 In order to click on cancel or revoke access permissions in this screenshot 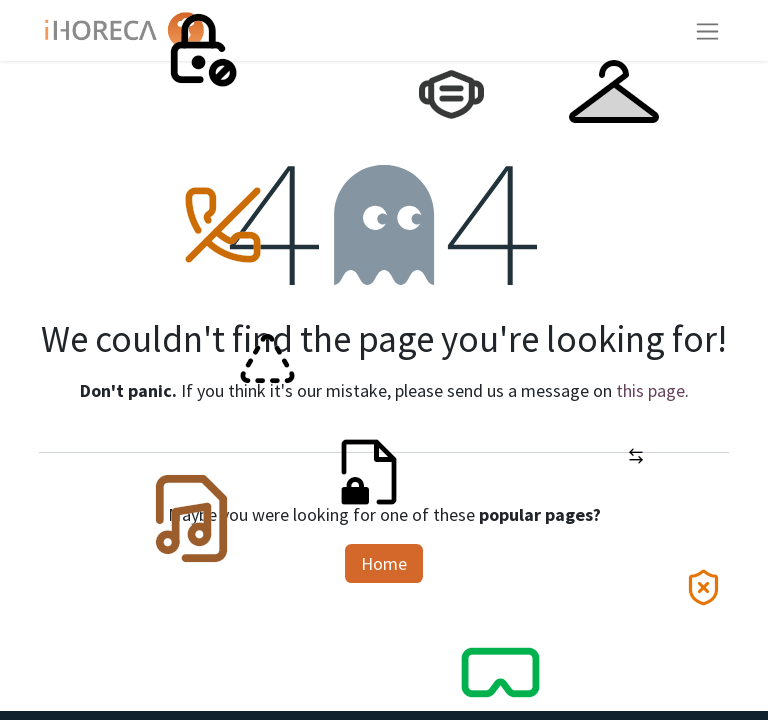, I will do `click(198, 48)`.